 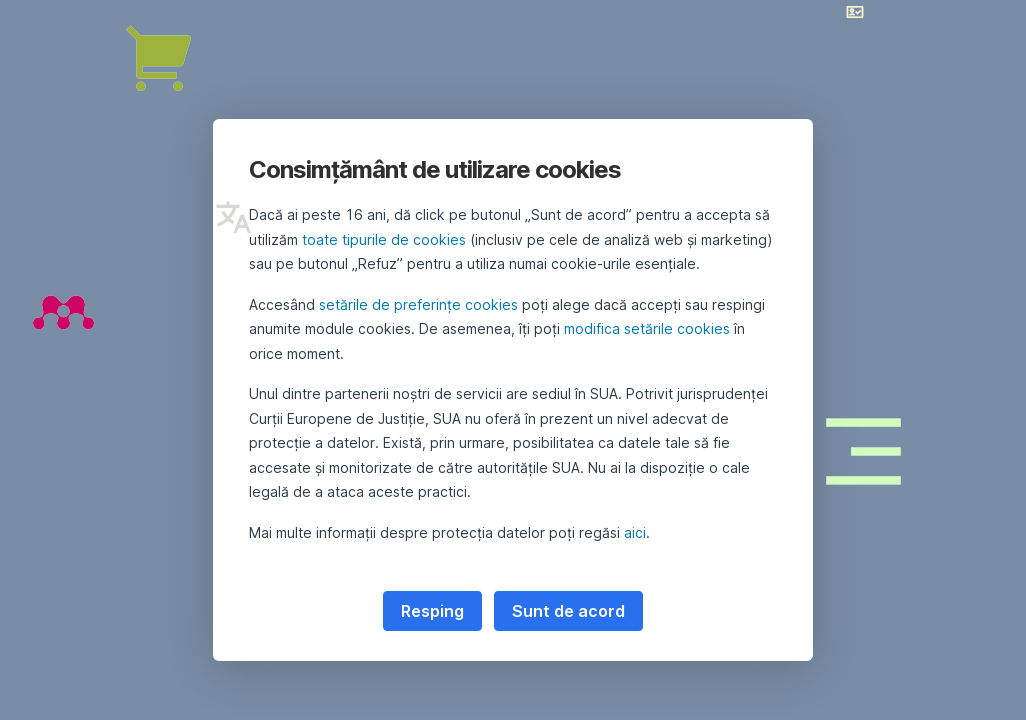 What do you see at coordinates (863, 451) in the screenshot?
I see `open navigation menu` at bounding box center [863, 451].